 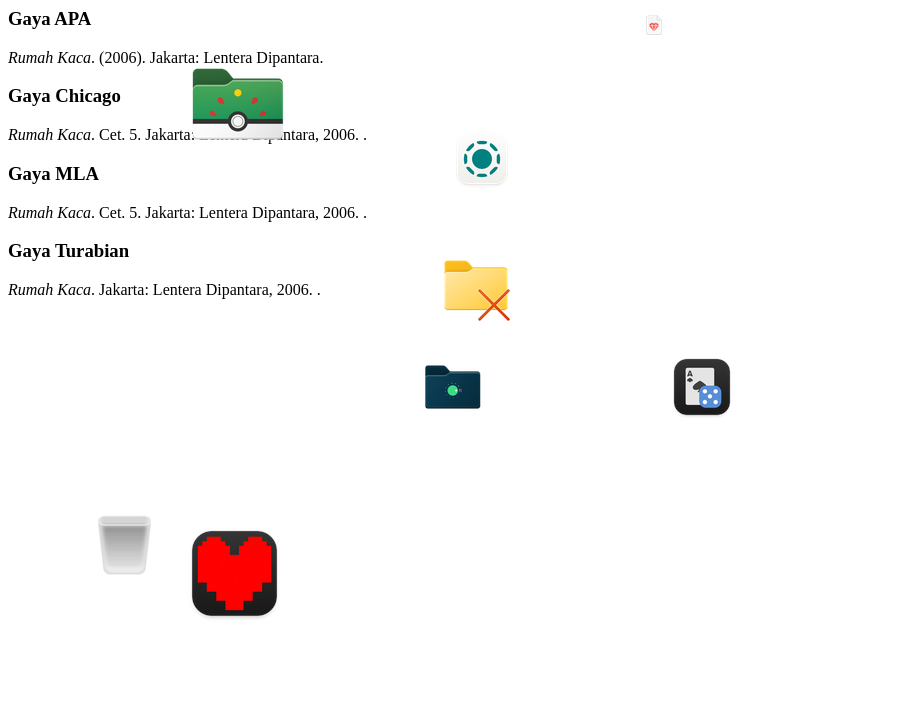 What do you see at coordinates (452, 388) in the screenshot?
I see `open android 11 system folder` at bounding box center [452, 388].